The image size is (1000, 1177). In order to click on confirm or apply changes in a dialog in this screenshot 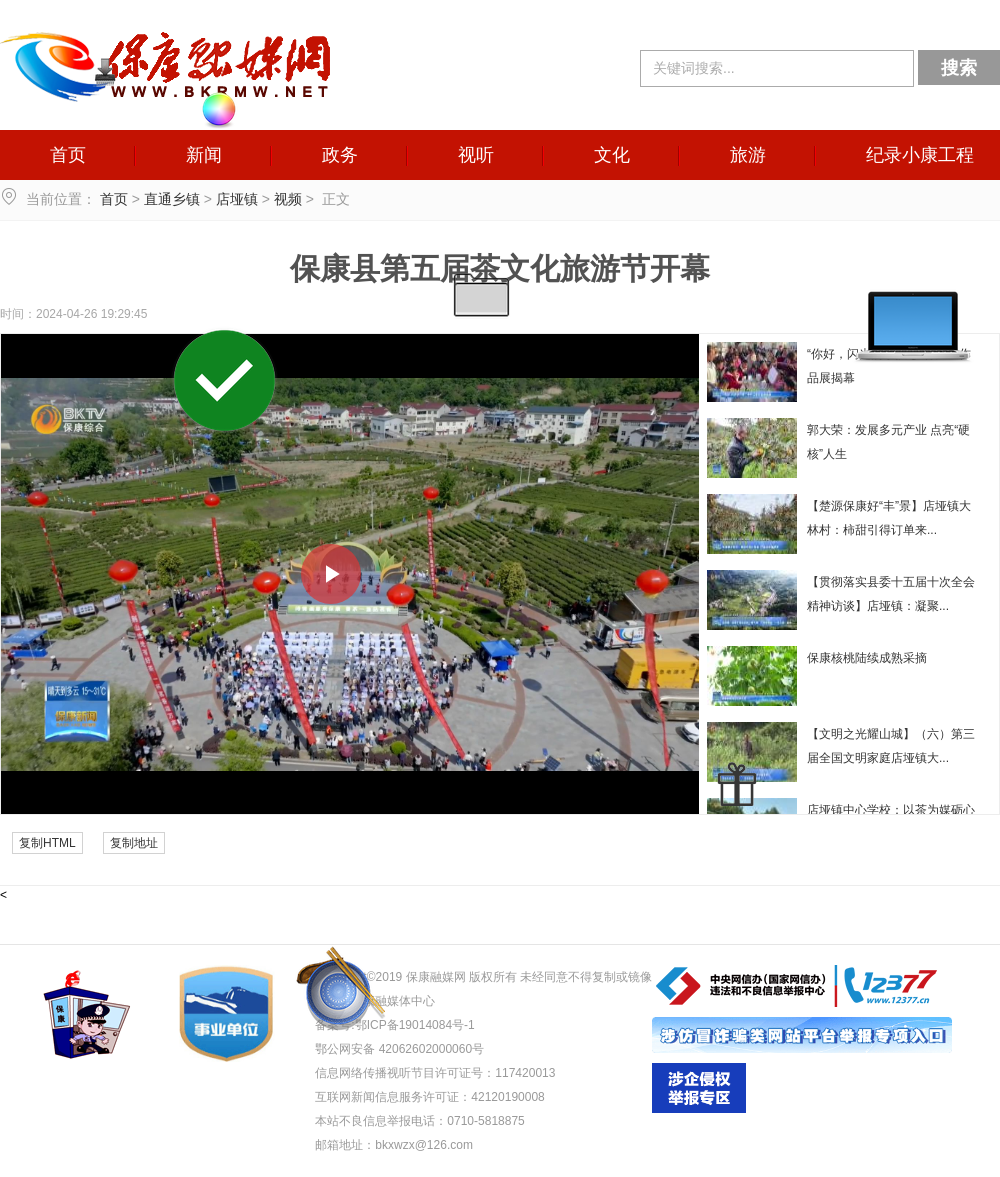, I will do `click(224, 380)`.